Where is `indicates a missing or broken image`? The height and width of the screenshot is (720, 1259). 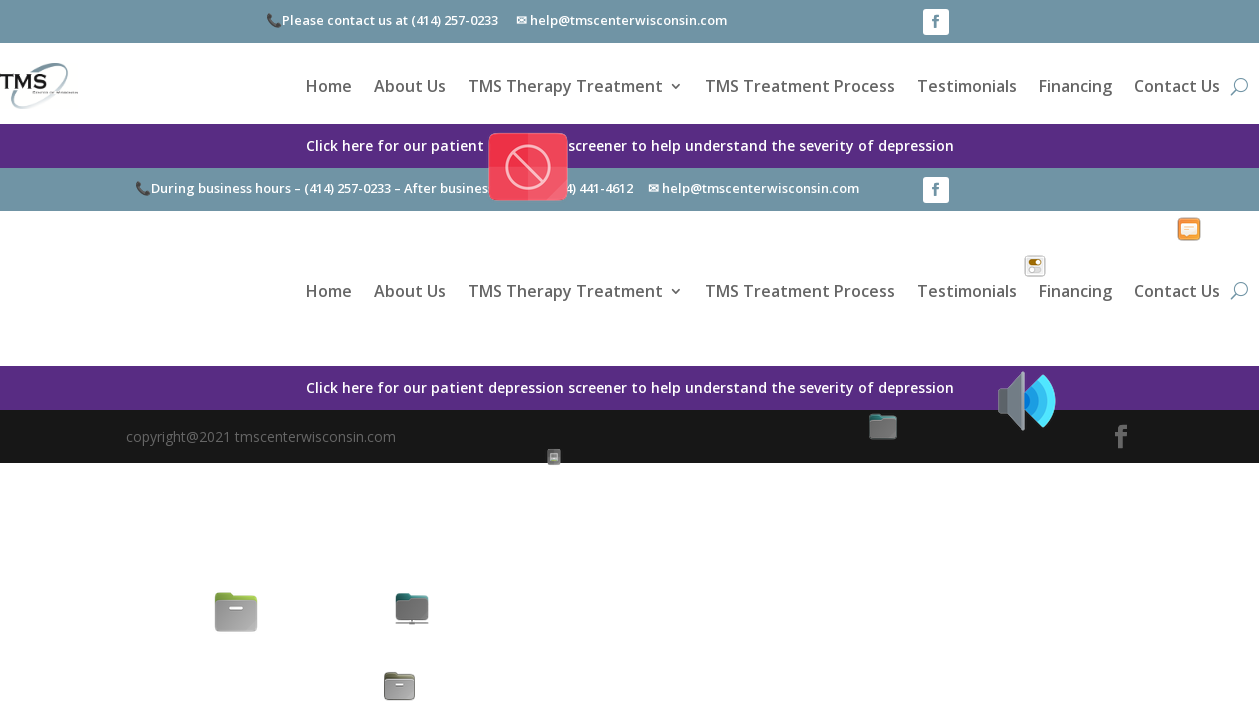 indicates a missing or broken image is located at coordinates (528, 164).